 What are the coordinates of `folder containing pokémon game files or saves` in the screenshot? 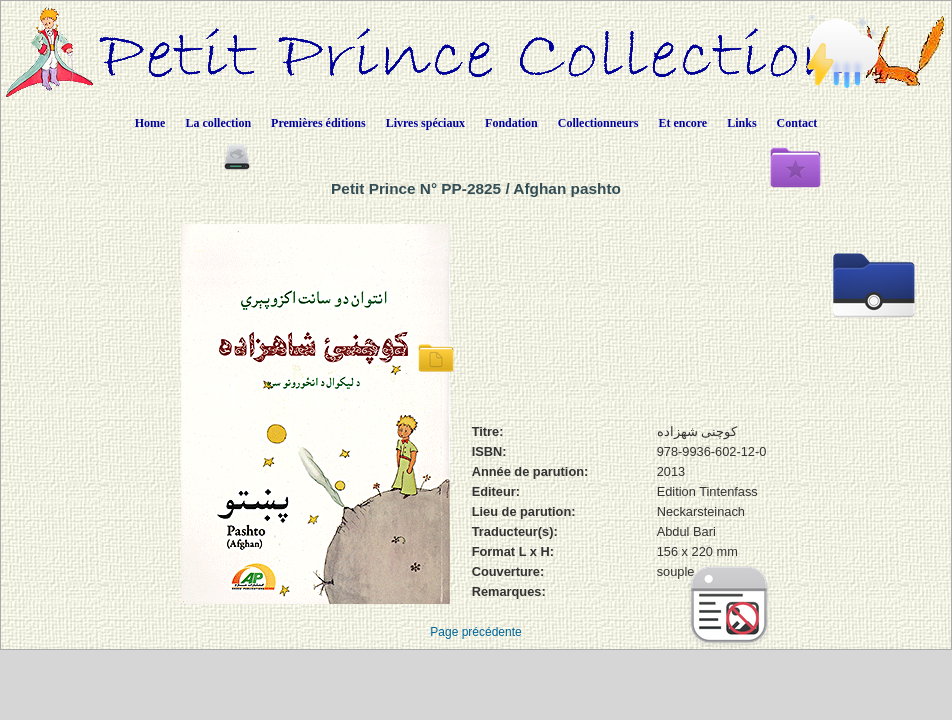 It's located at (873, 287).